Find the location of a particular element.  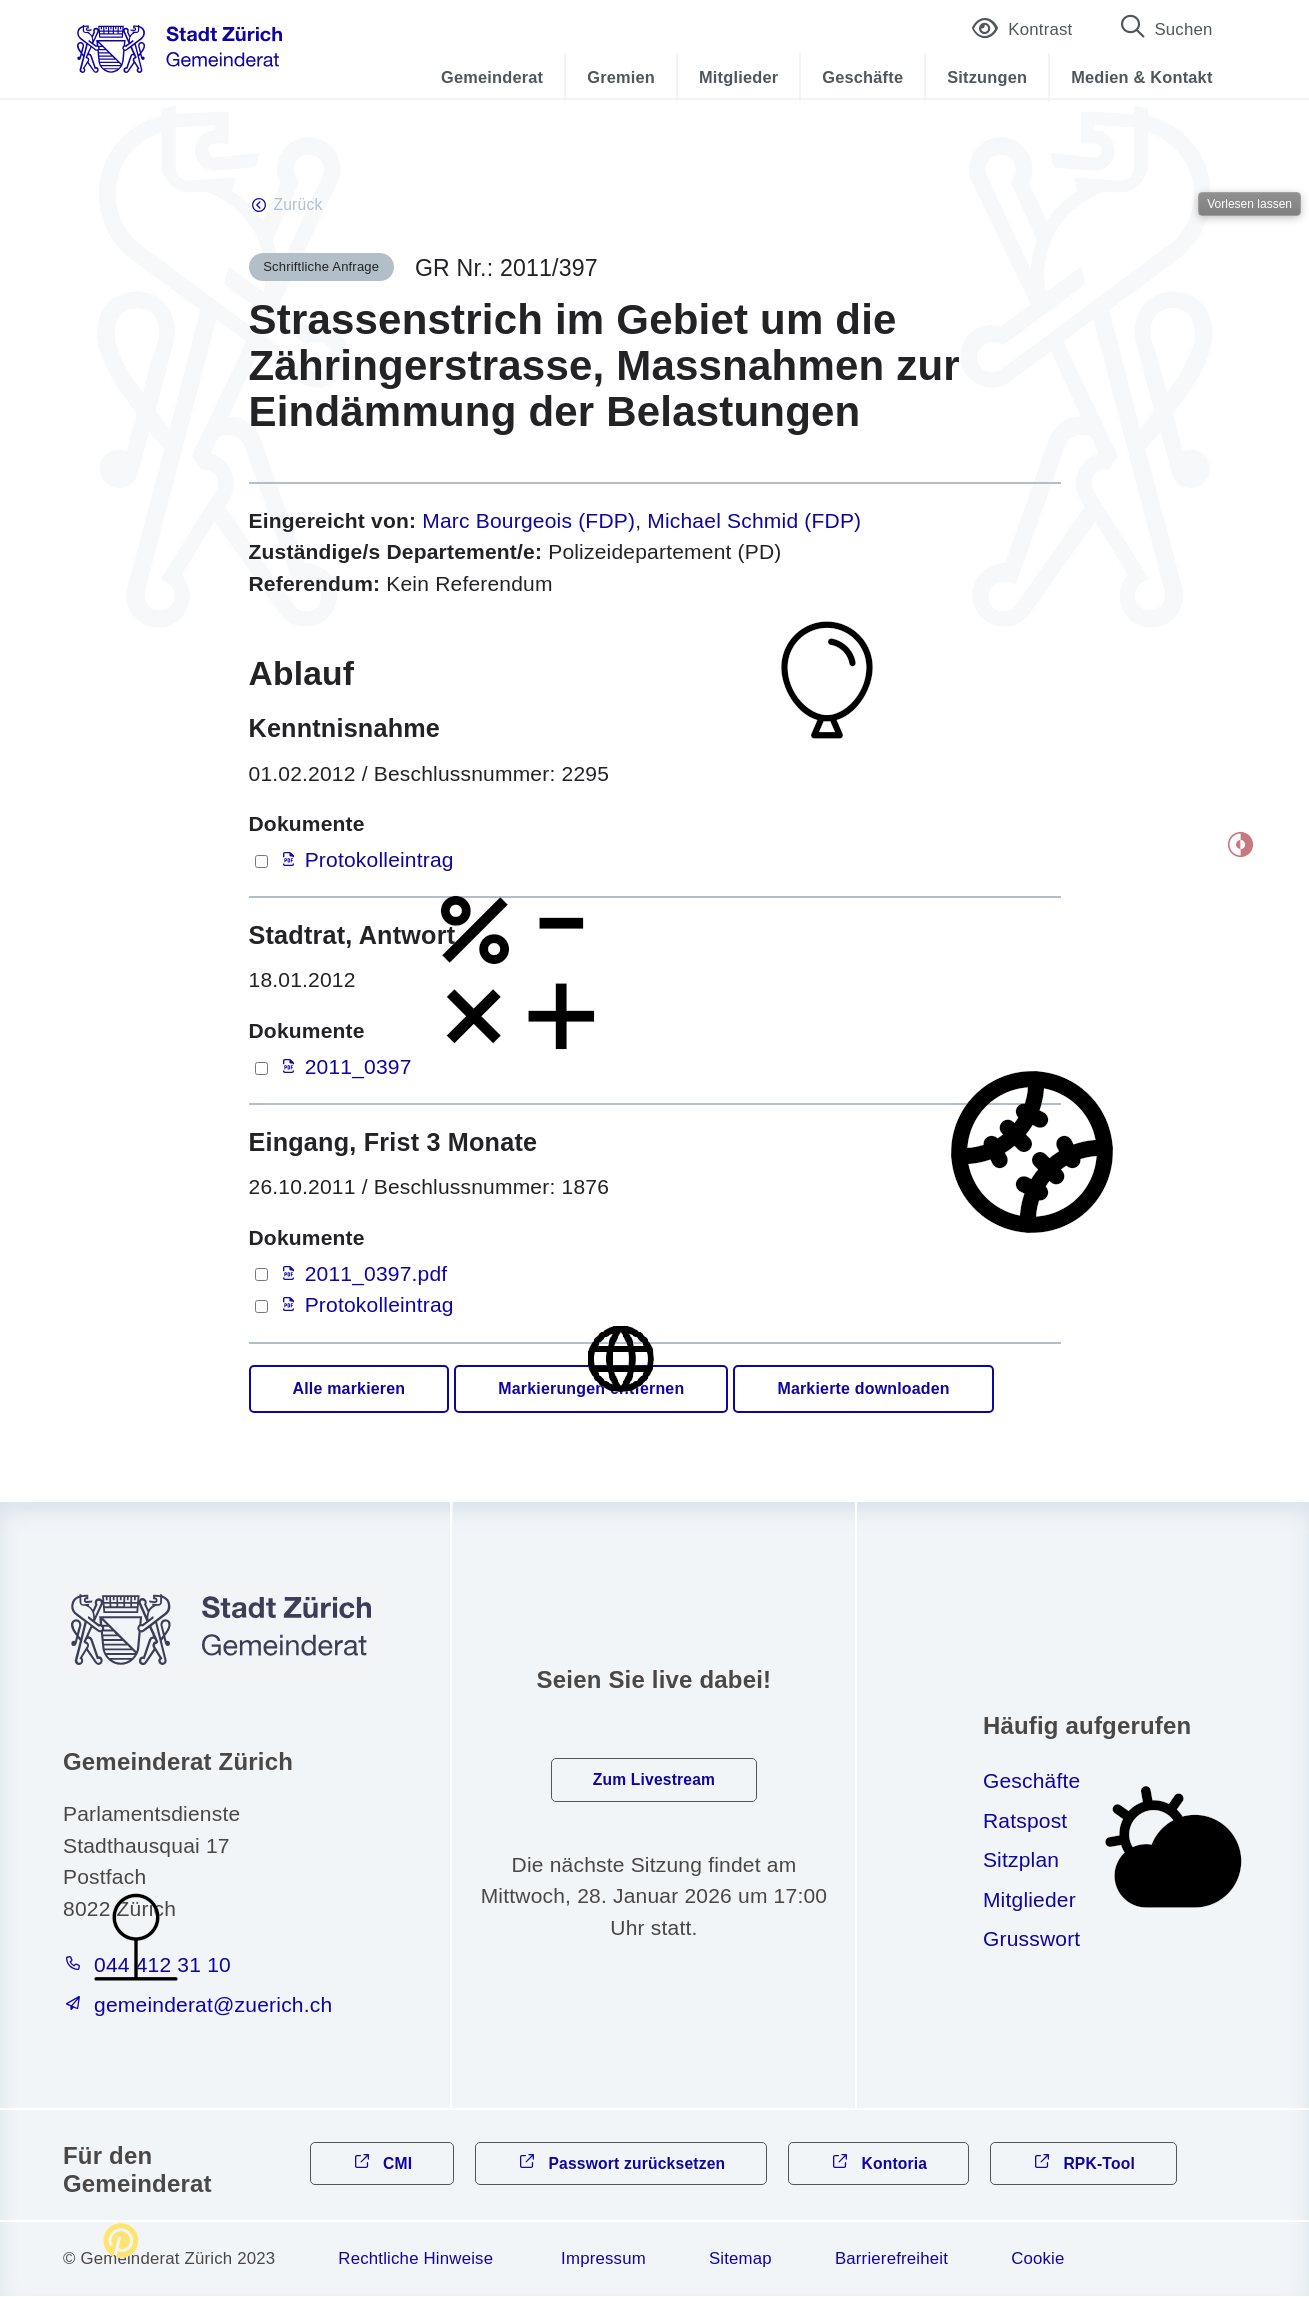

view baseball scores or stats is located at coordinates (1032, 1152).